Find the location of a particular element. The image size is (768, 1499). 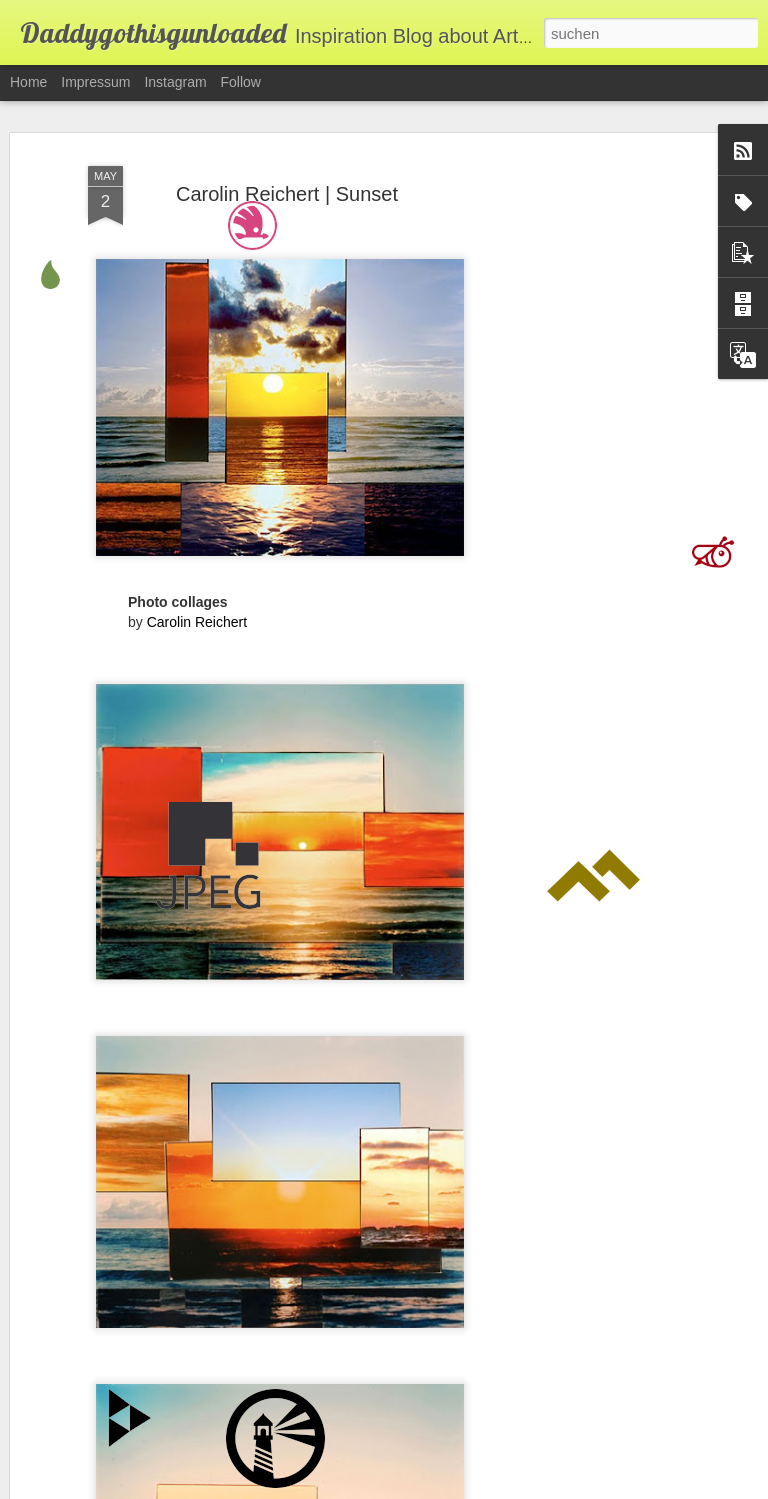

Code Climate logo is located at coordinates (593, 875).